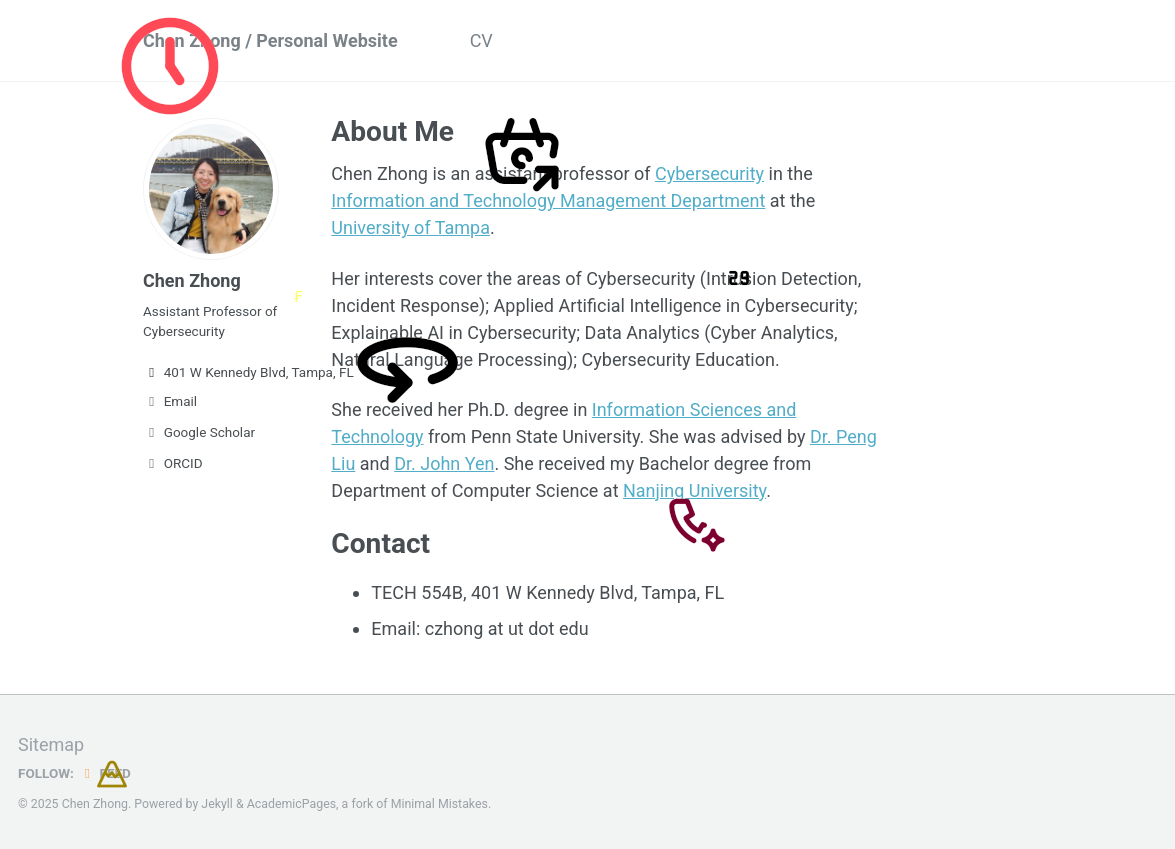  What do you see at coordinates (407, 362) in the screenshot?
I see `rotate to view 360-degree content` at bounding box center [407, 362].